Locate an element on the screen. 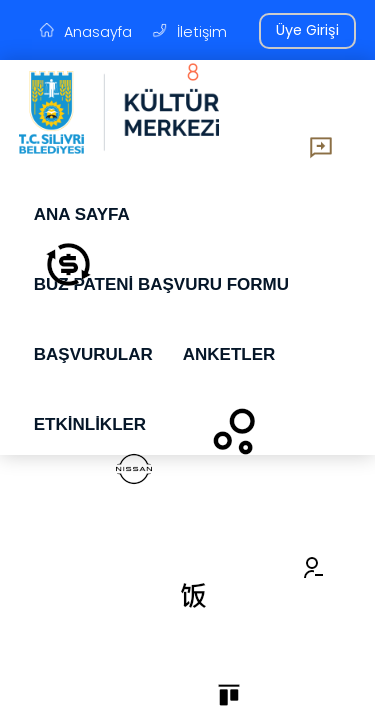 This screenshot has width=375, height=720. nissan brand logo is located at coordinates (134, 469).